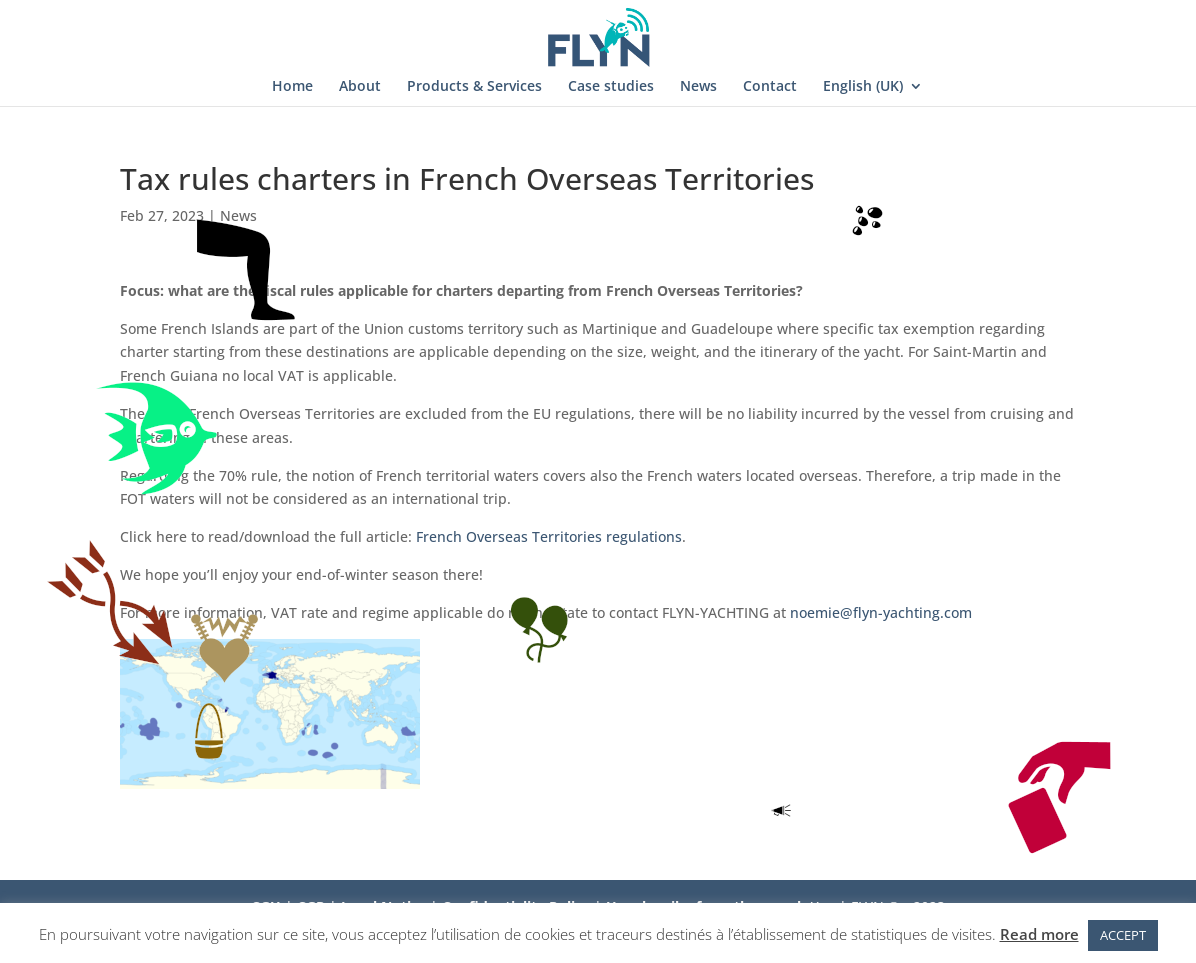 The width and height of the screenshot is (1196, 963). What do you see at coordinates (1059, 797) in the screenshot?
I see `play a card from your hand` at bounding box center [1059, 797].